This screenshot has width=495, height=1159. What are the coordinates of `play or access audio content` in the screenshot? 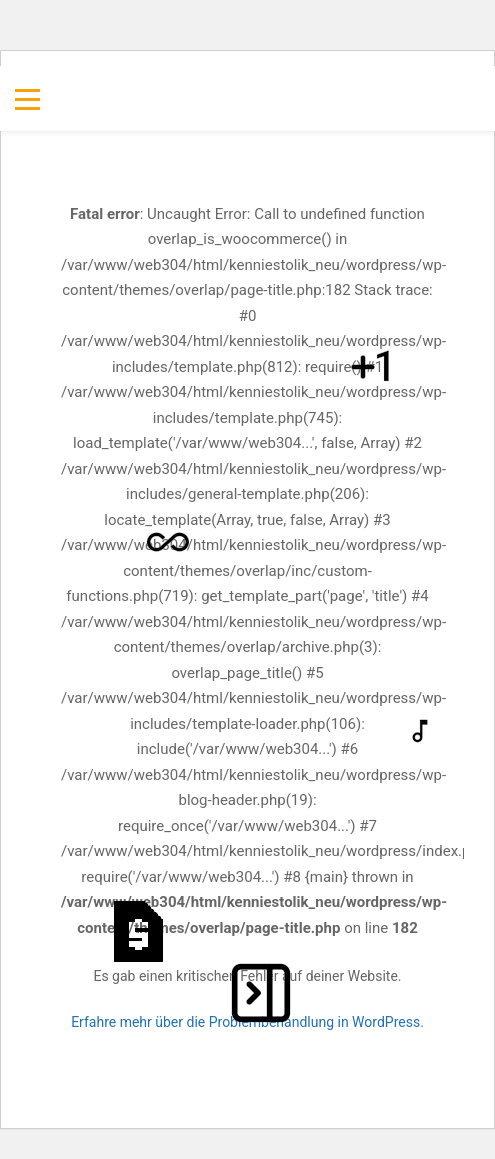 It's located at (420, 731).